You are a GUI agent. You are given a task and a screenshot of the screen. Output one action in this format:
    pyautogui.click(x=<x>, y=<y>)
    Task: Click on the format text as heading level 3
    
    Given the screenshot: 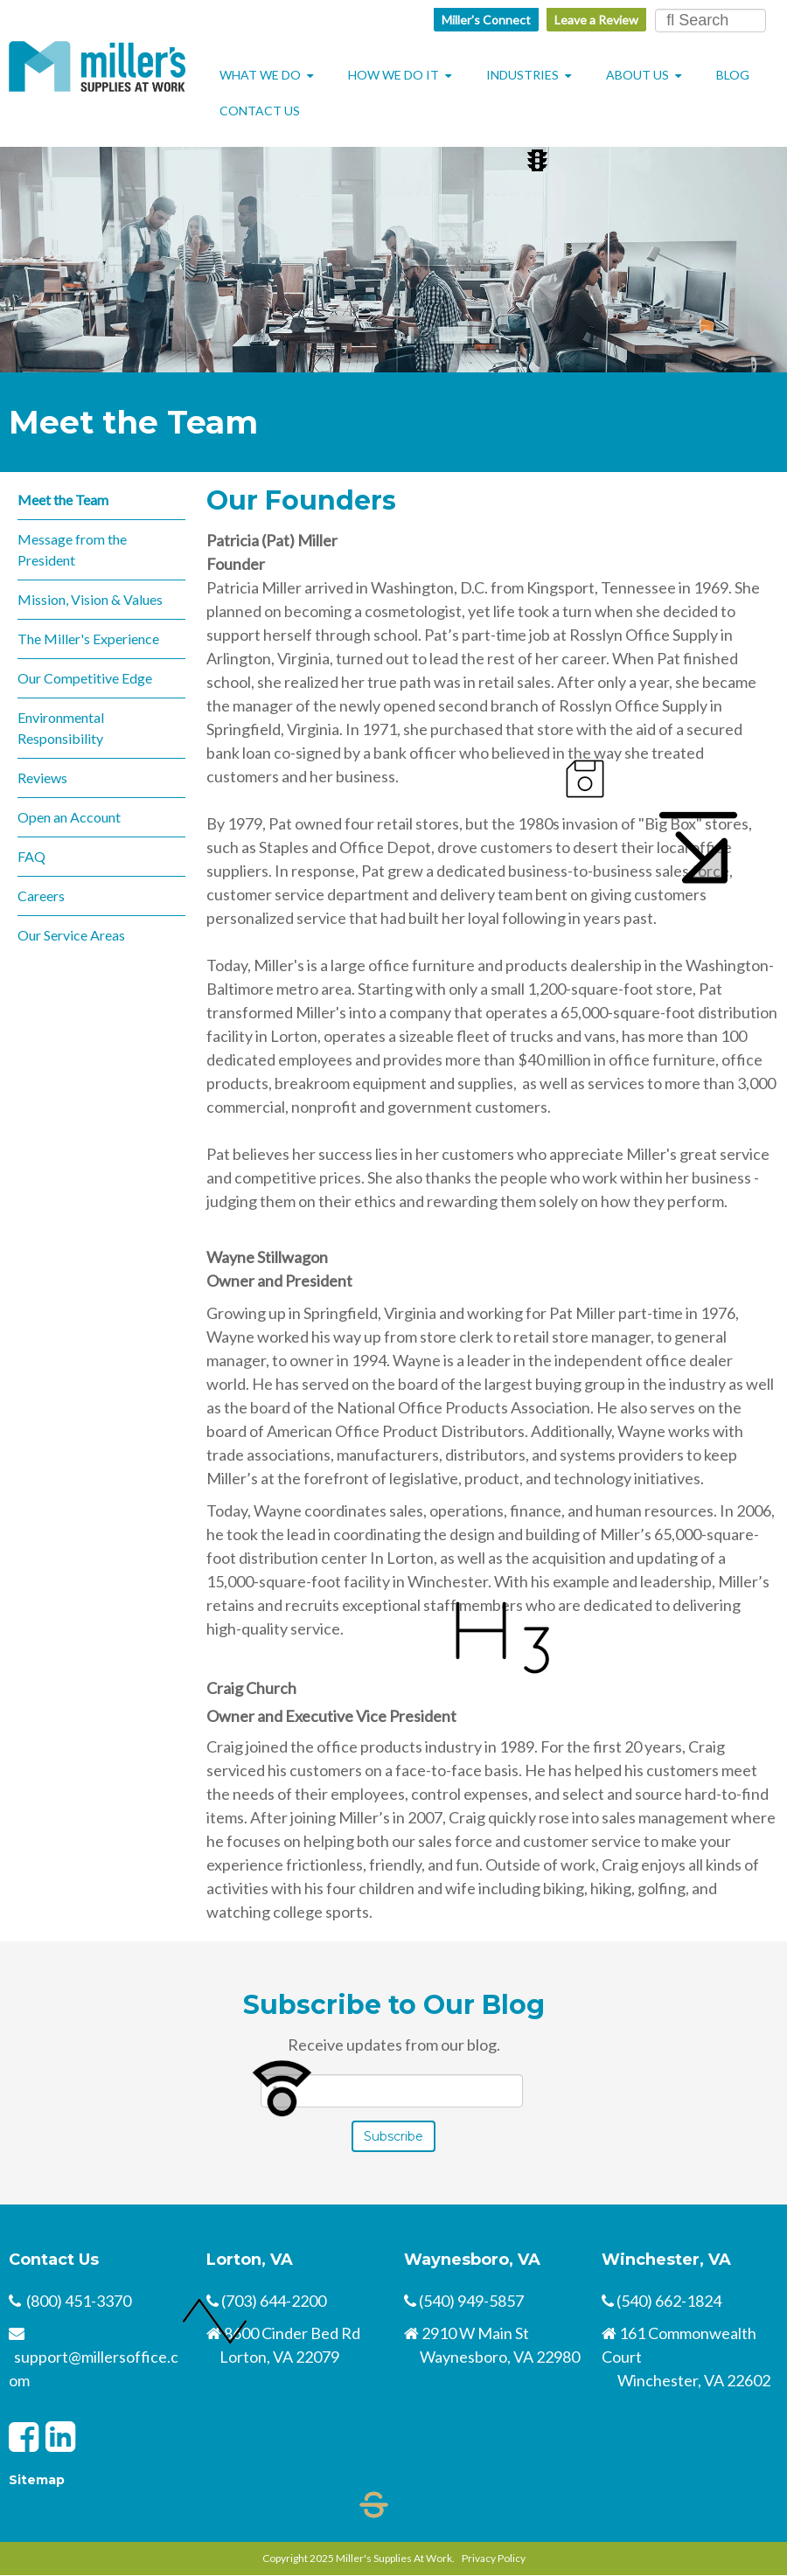 What is the action you would take?
    pyautogui.click(x=497, y=1635)
    